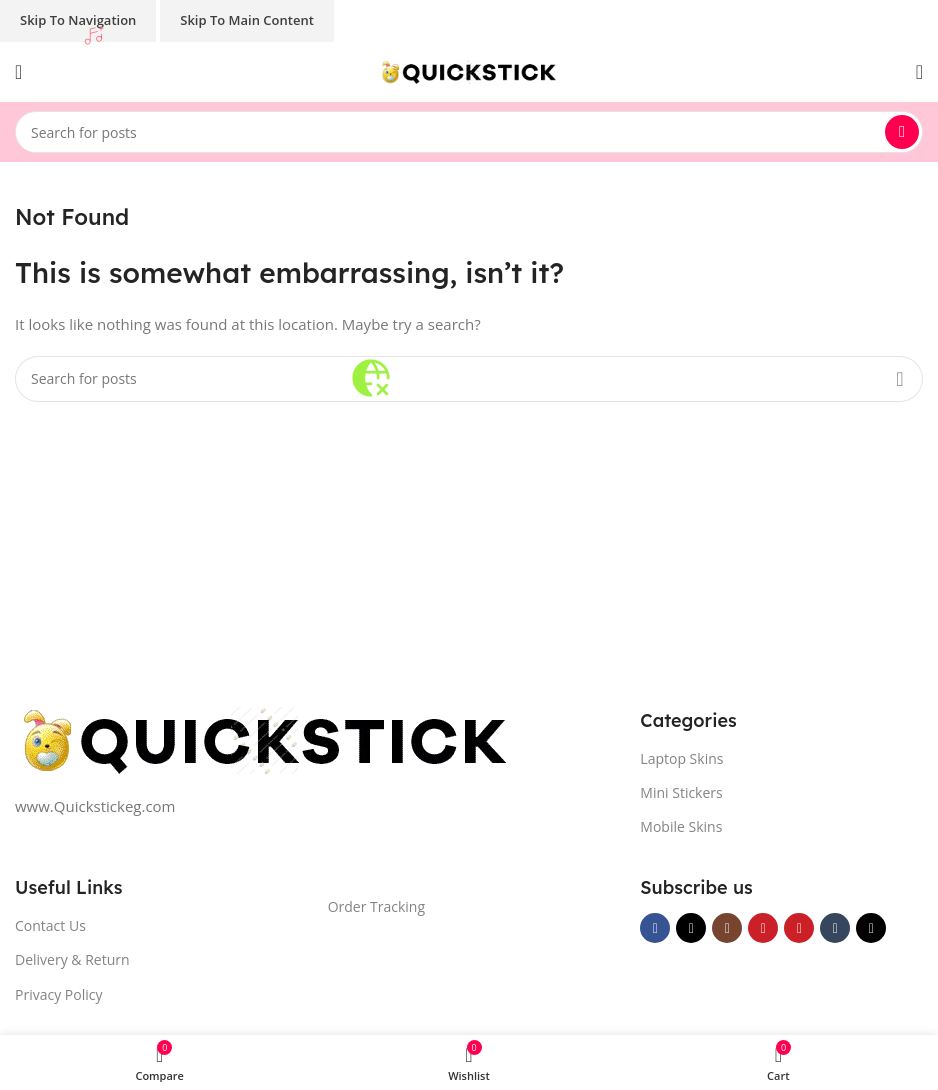 This screenshot has height=1090, width=938. I want to click on no internet connection, so click(371, 378).